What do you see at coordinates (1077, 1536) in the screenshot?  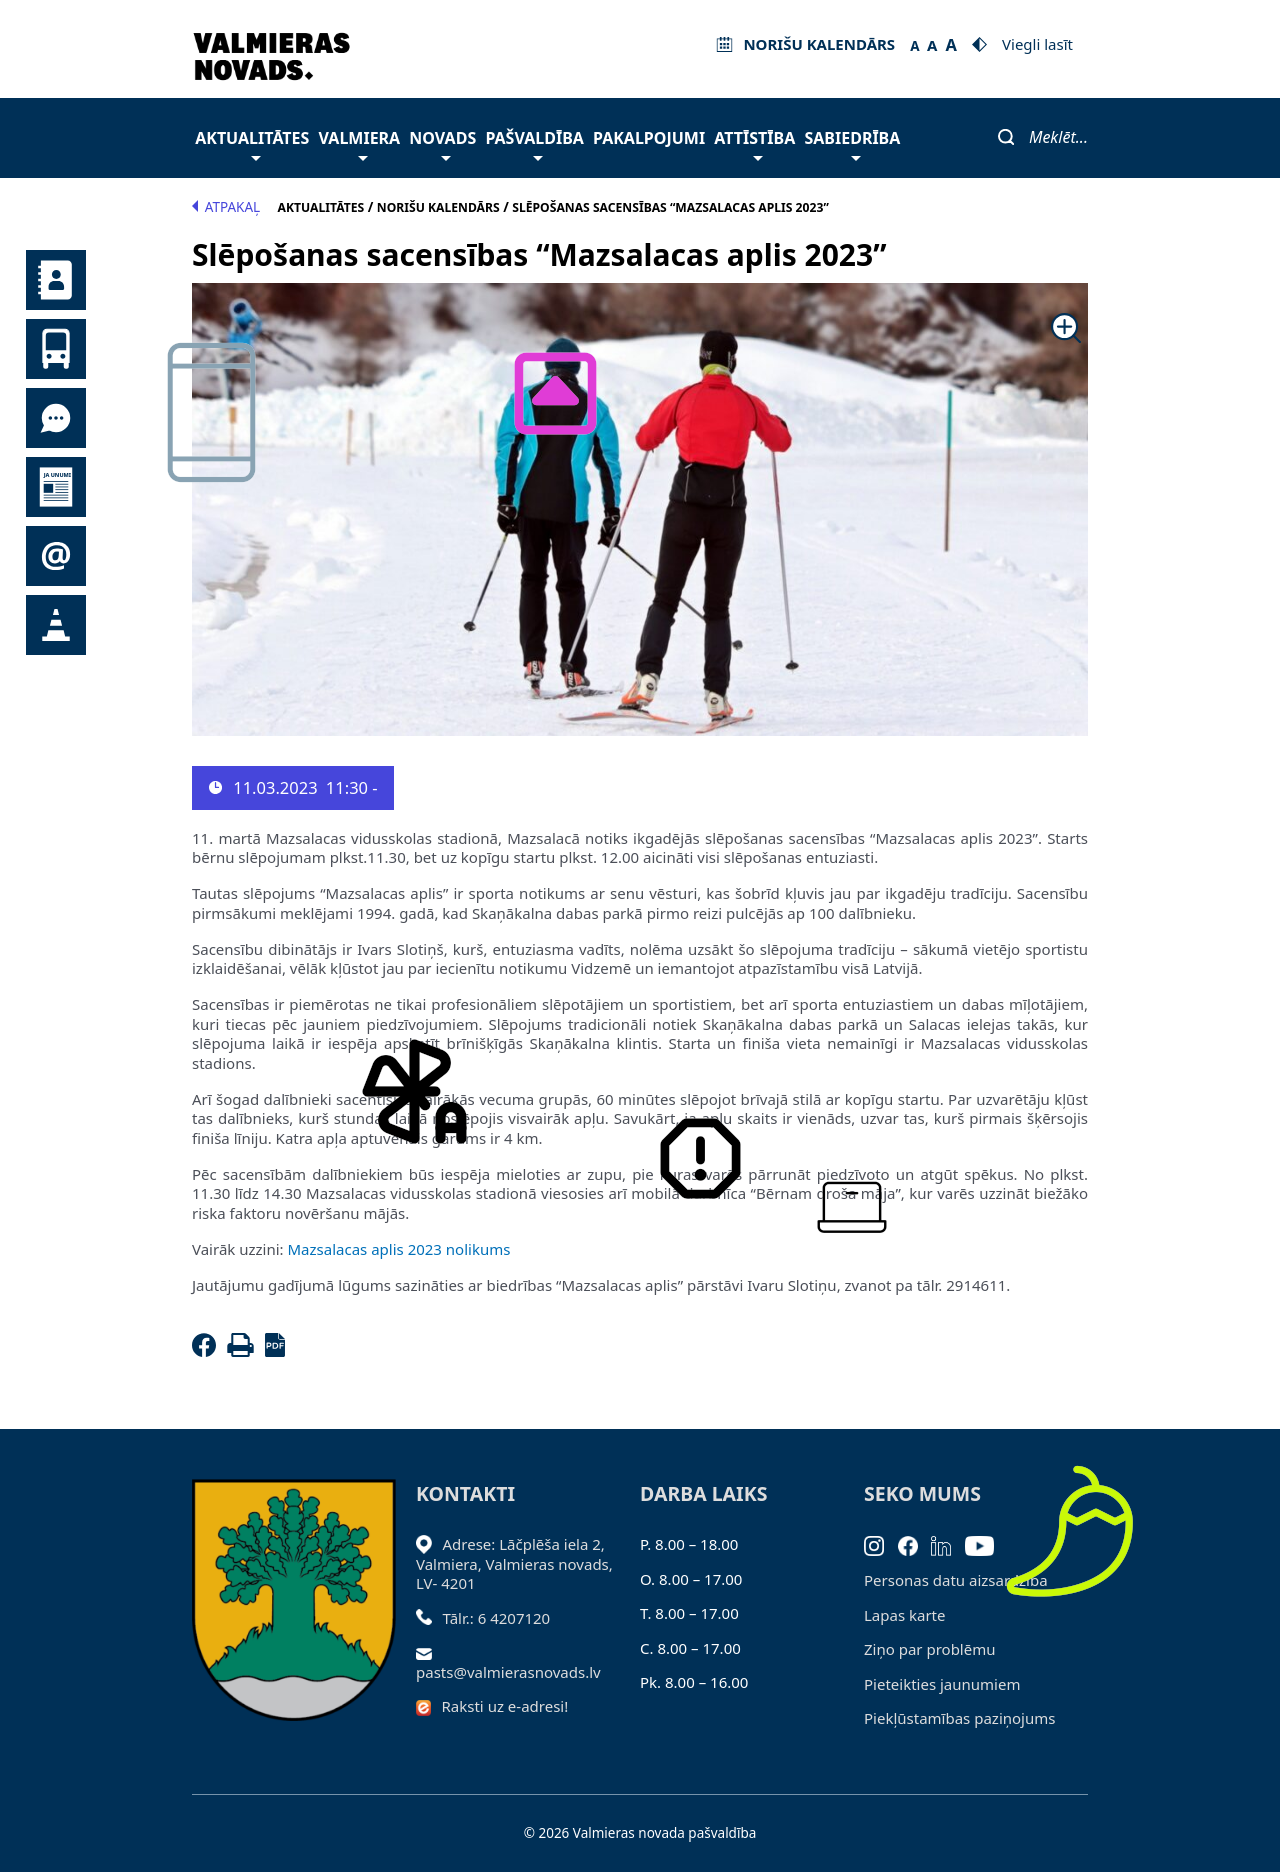 I see `indicates spicy food or heat level` at bounding box center [1077, 1536].